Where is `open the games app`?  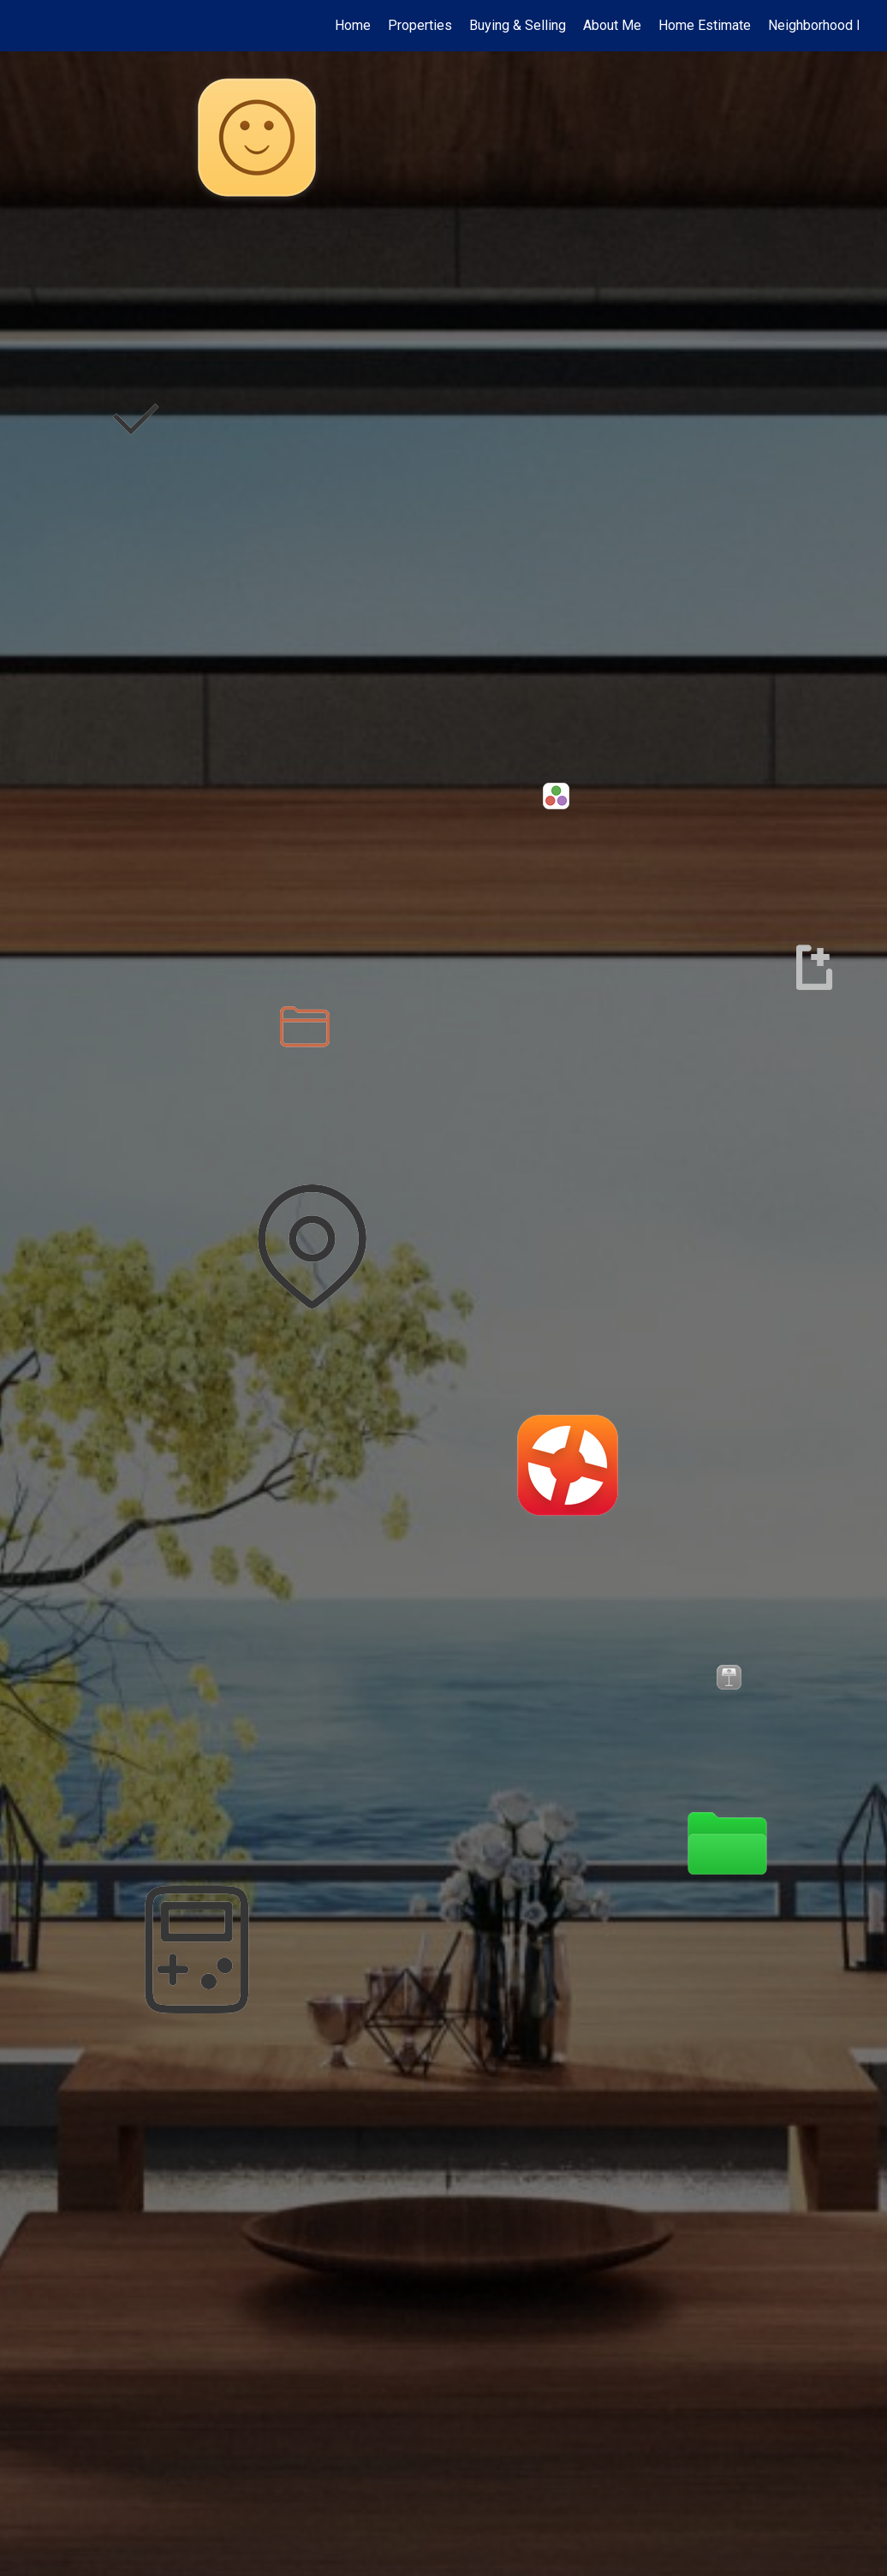
open the games app is located at coordinates (200, 1949).